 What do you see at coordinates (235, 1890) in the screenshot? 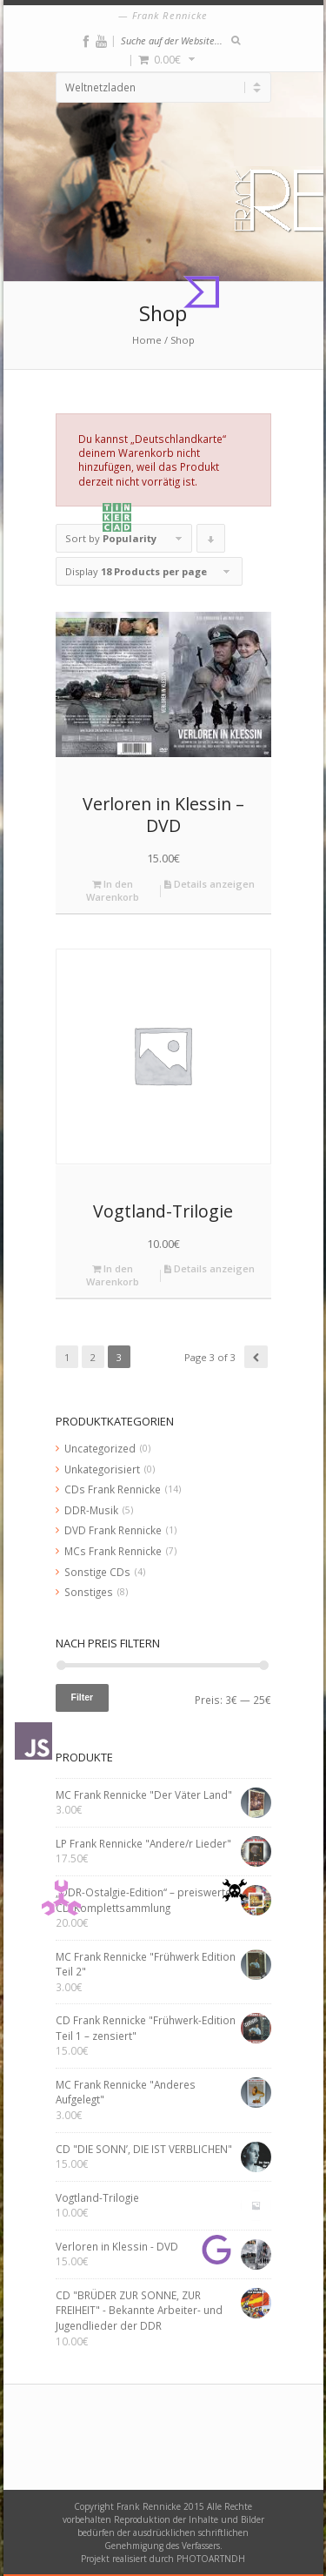
I see `visit hackaday website or community` at bounding box center [235, 1890].